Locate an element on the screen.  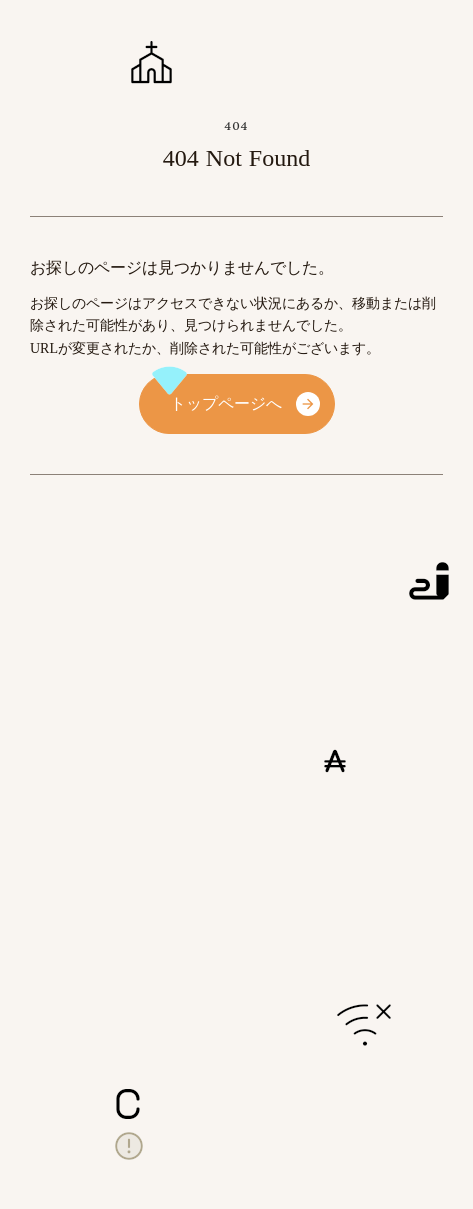
indicates a warning or caution state is located at coordinates (129, 1146).